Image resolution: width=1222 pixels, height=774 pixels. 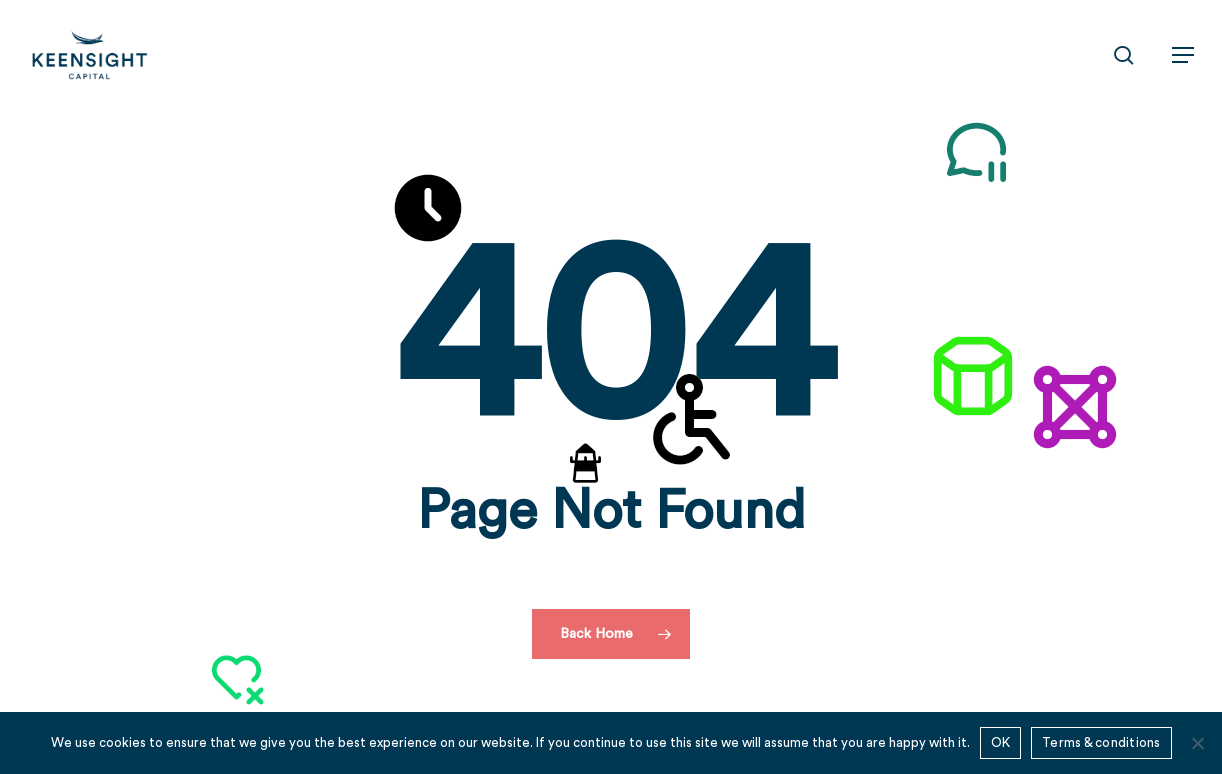 I want to click on pause message notifications, so click(x=976, y=149).